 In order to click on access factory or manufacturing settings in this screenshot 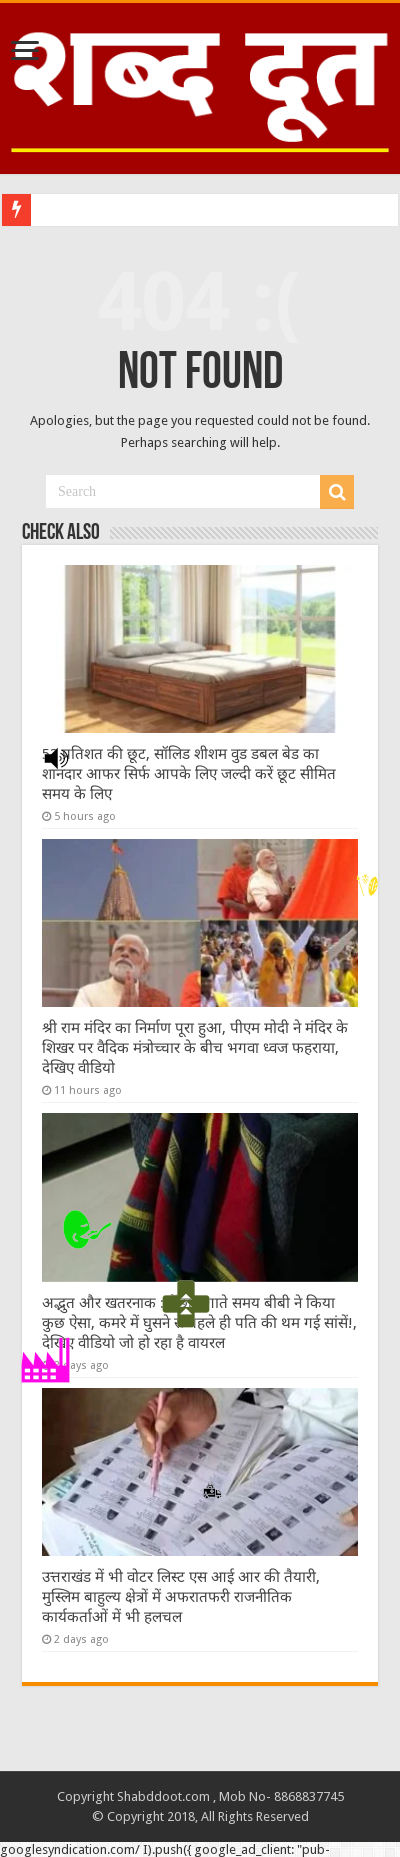, I will do `click(45, 1358)`.